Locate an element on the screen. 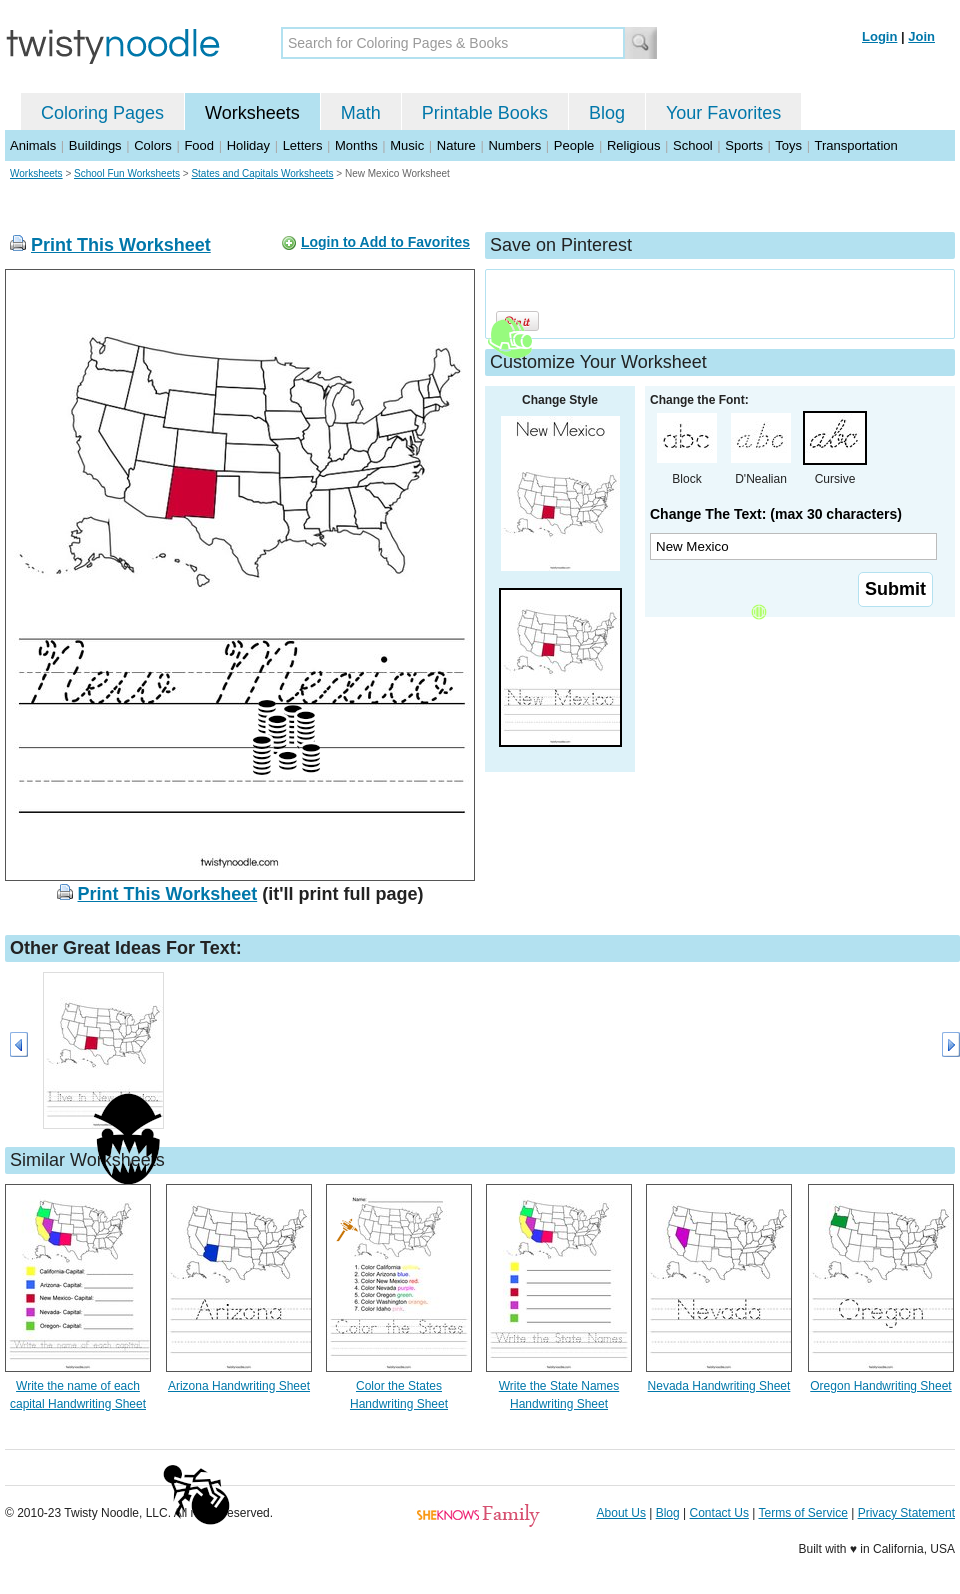  select warhammer as your weapon is located at coordinates (347, 1229).